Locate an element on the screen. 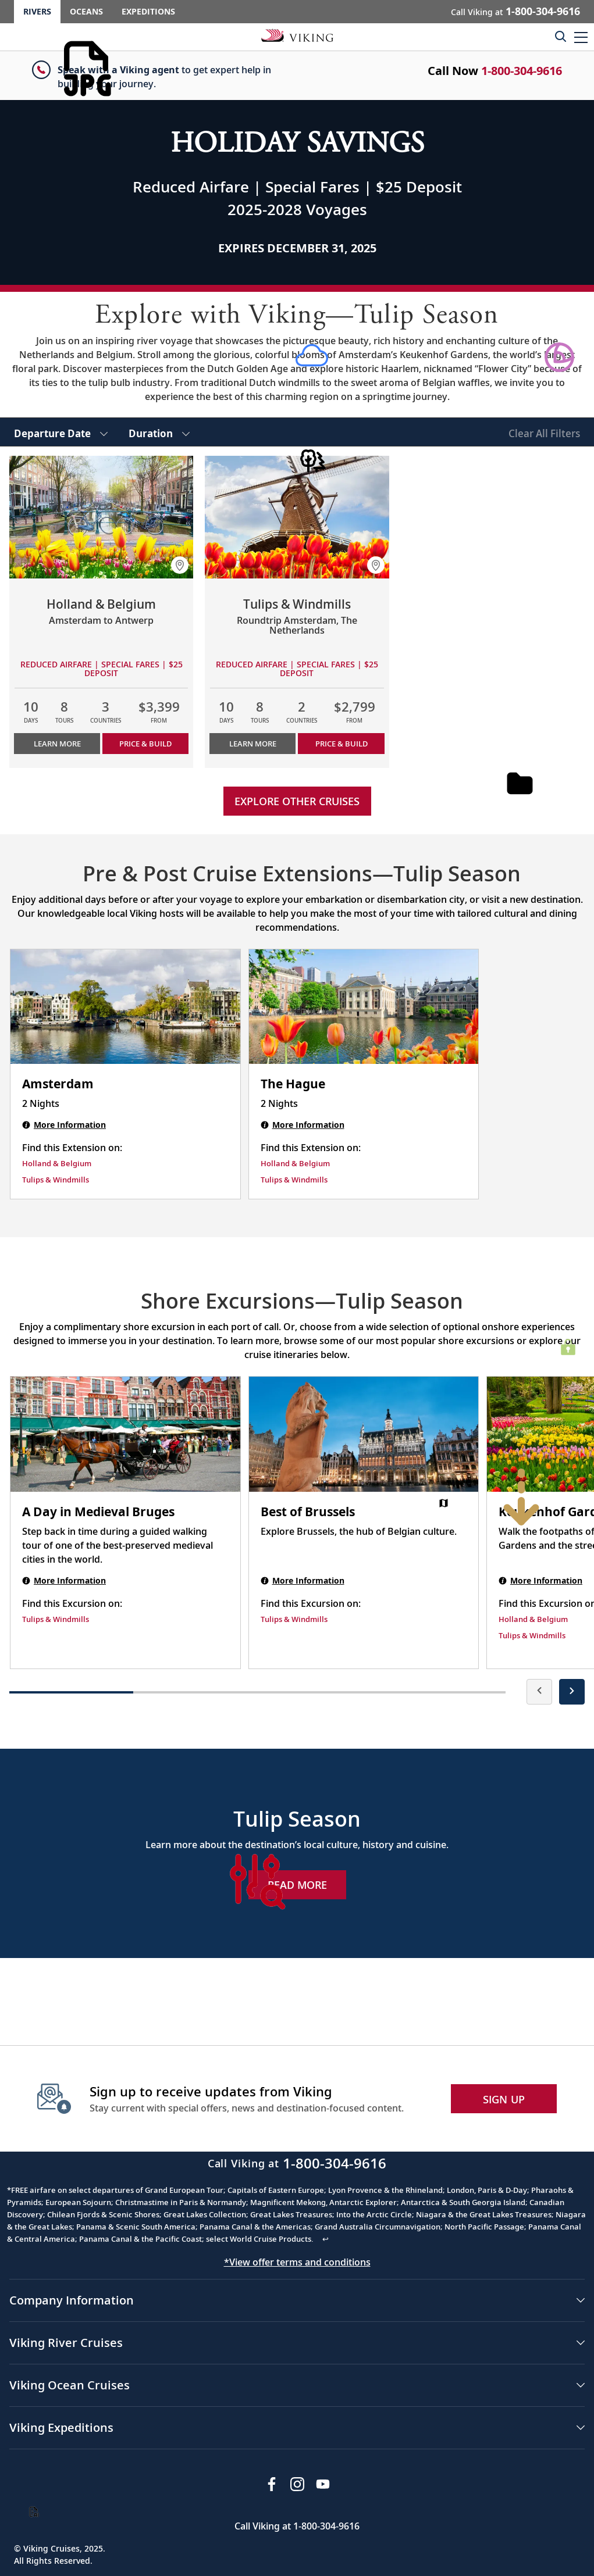  indicates a JPG image file type is located at coordinates (86, 69).